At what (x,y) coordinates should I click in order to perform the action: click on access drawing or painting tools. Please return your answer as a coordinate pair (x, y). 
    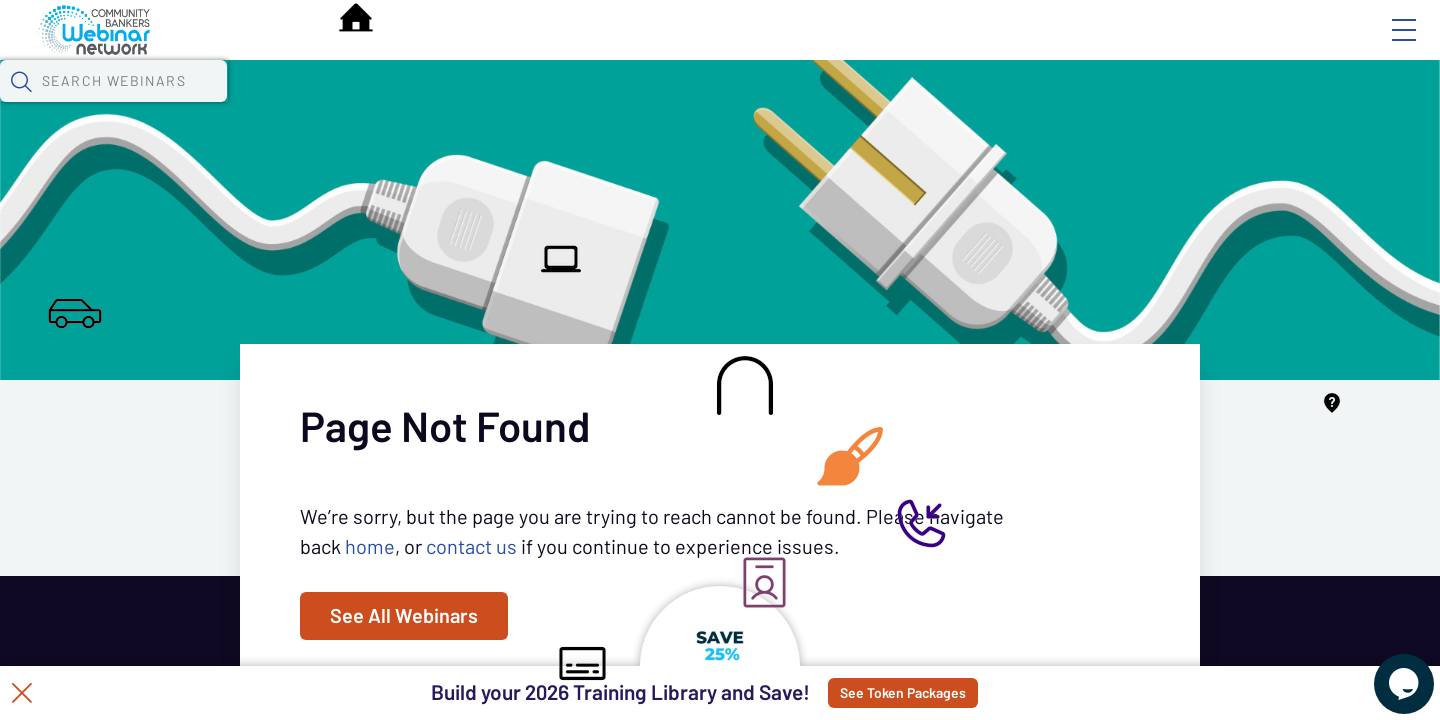
    Looking at the image, I should click on (852, 457).